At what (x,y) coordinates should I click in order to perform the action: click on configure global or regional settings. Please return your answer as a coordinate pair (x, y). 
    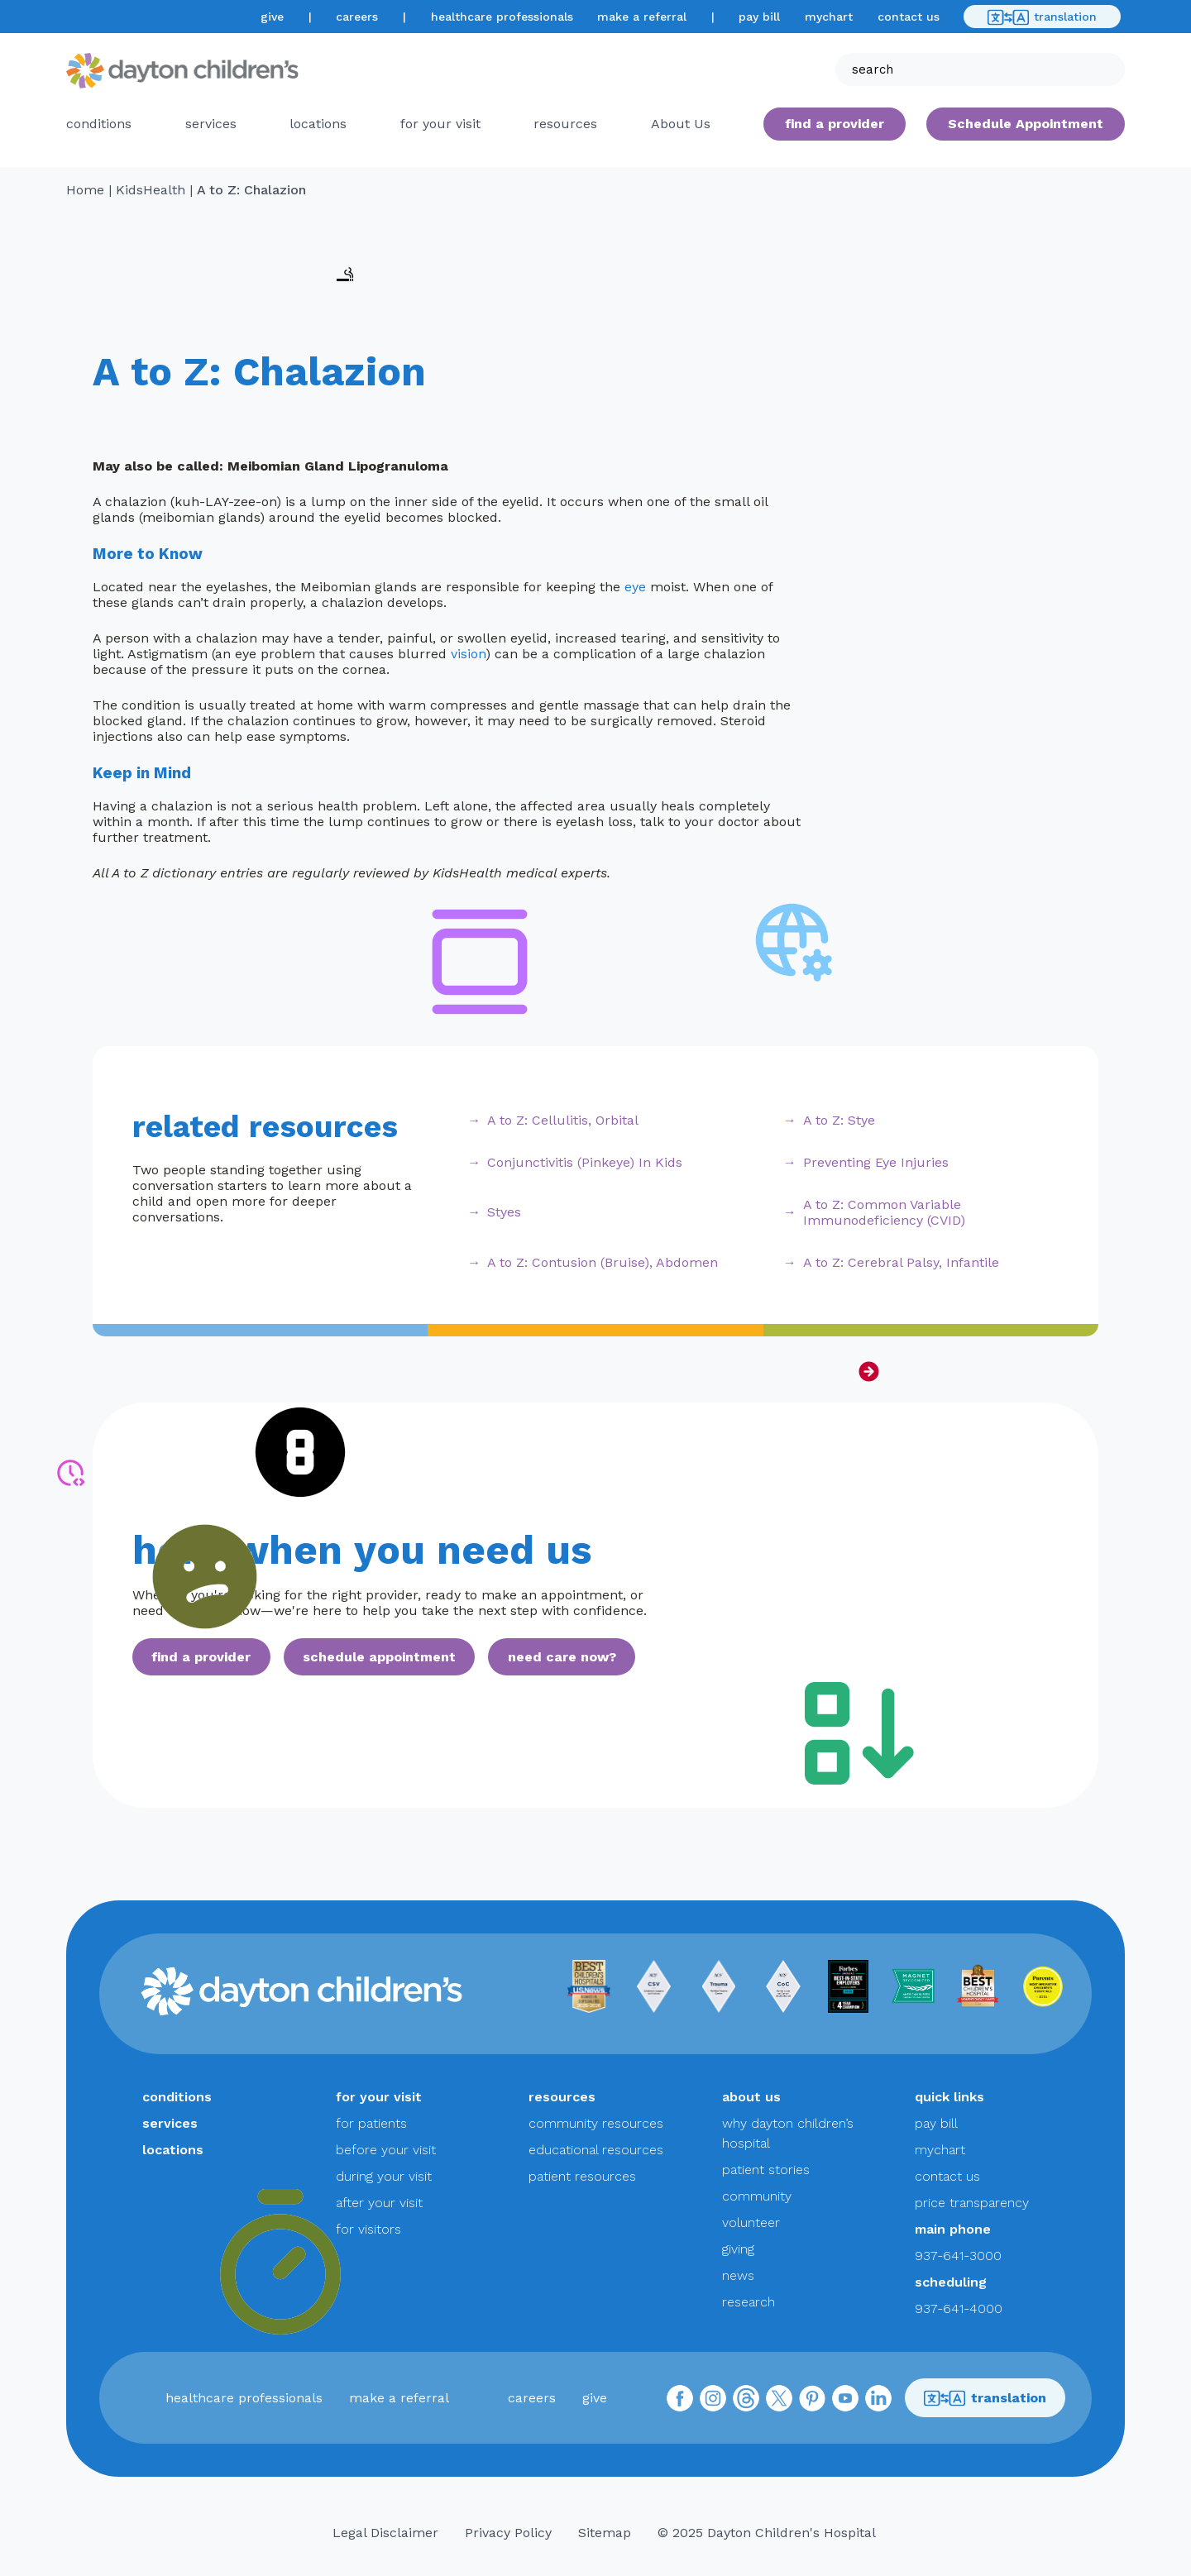
    Looking at the image, I should click on (792, 939).